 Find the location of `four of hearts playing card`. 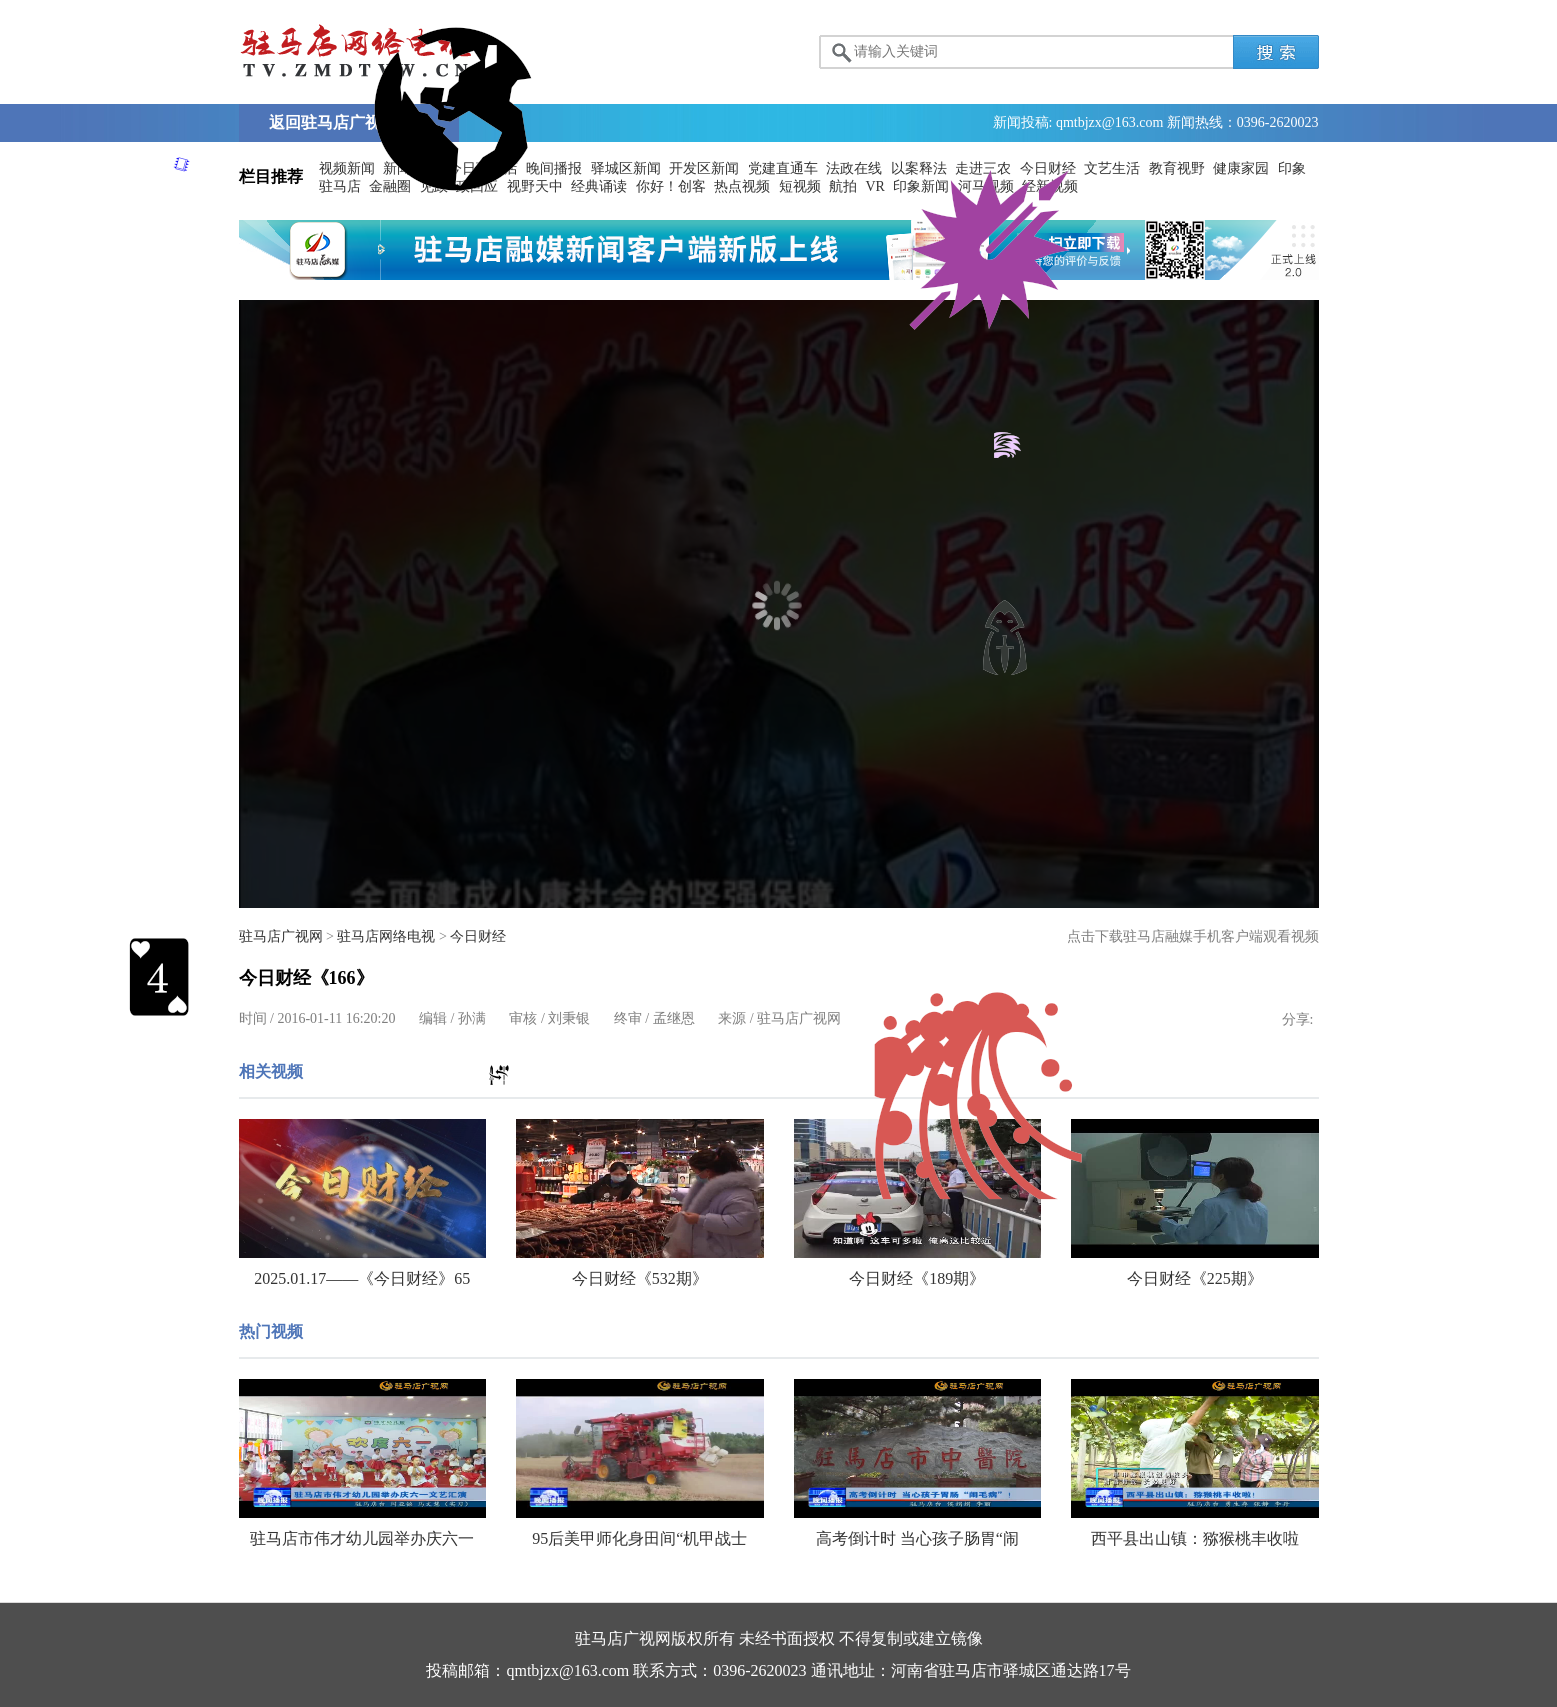

four of hearts playing card is located at coordinates (159, 977).